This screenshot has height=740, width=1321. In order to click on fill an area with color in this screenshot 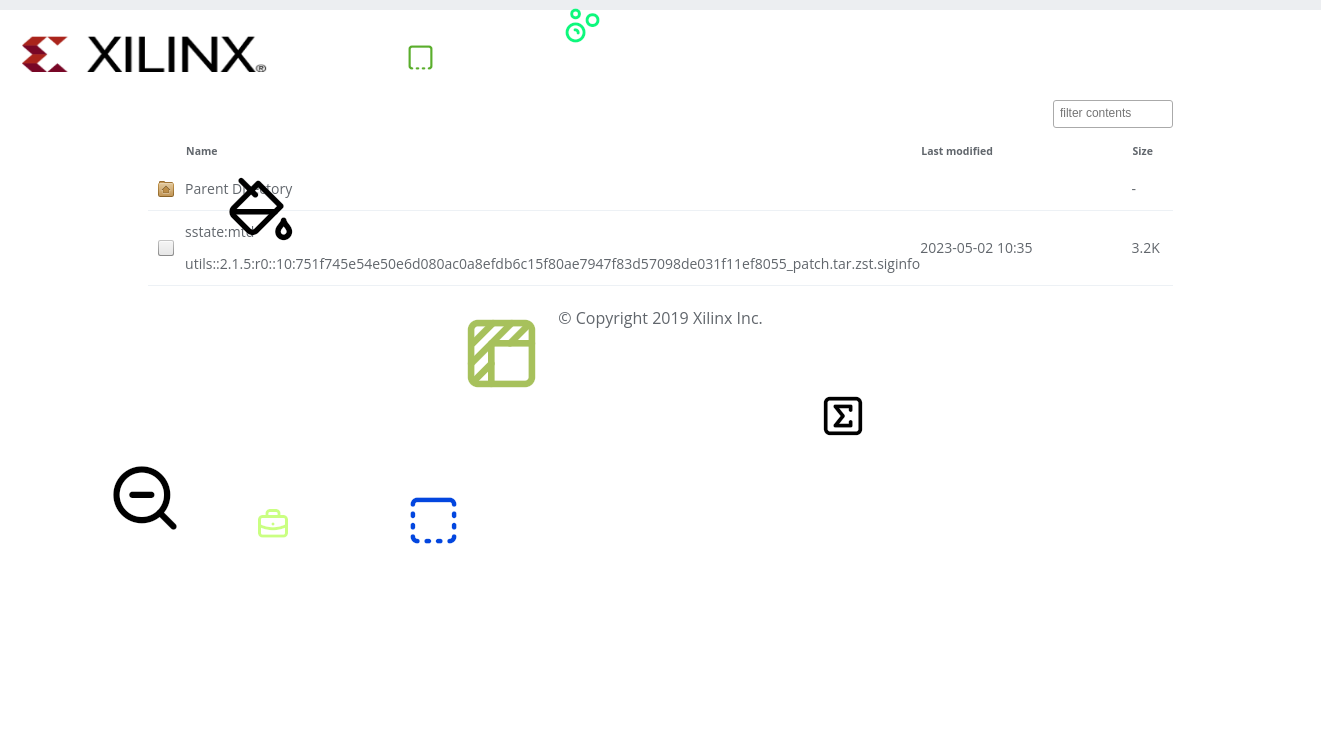, I will do `click(261, 209)`.